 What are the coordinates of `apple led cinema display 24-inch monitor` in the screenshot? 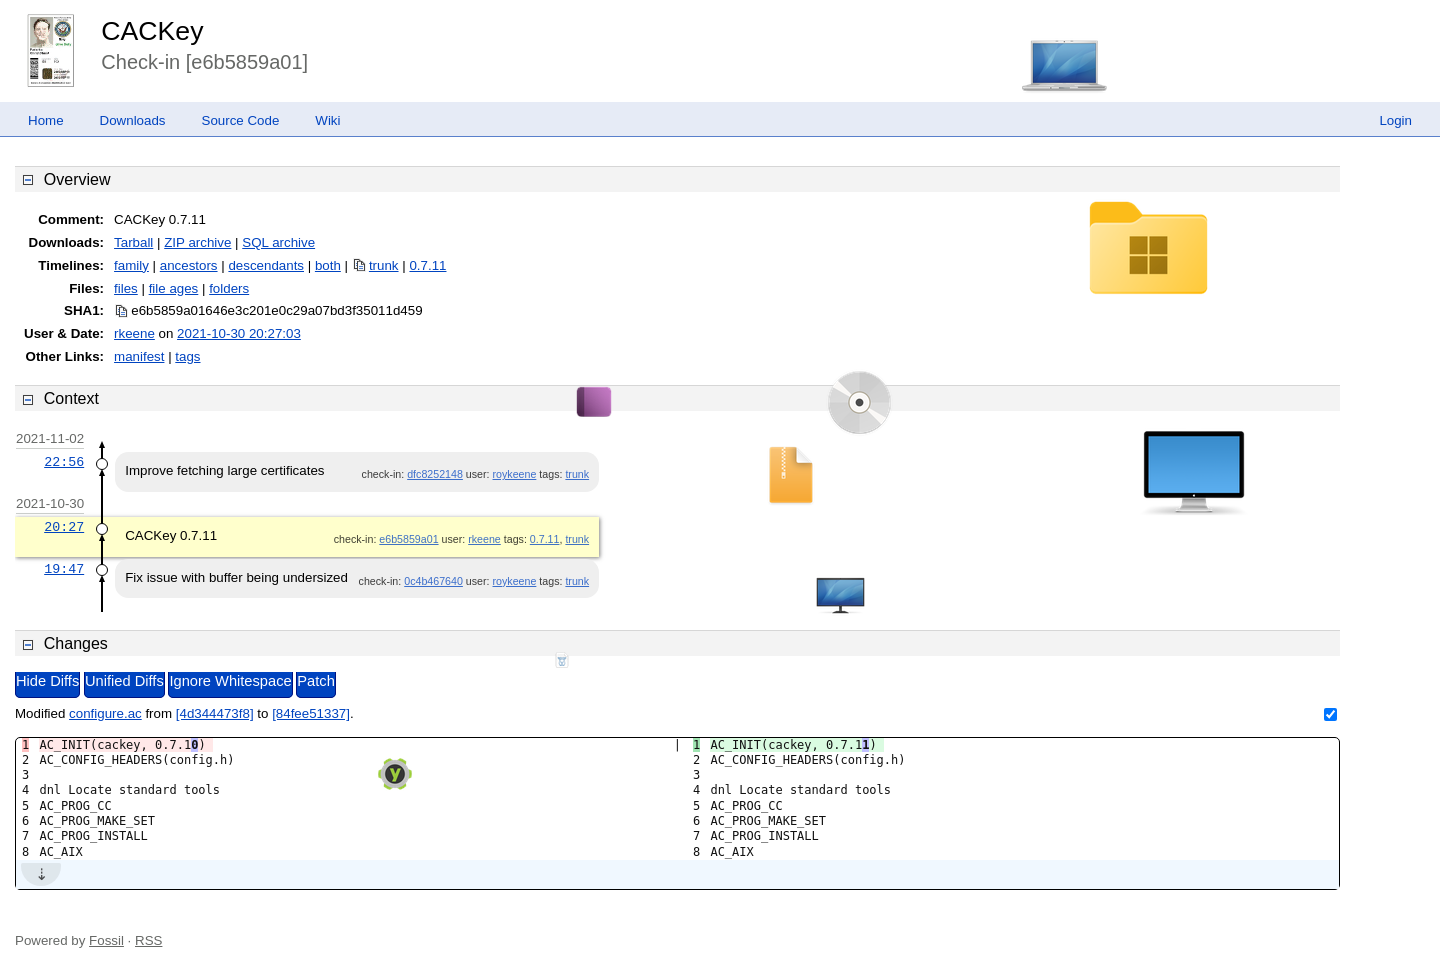 It's located at (1194, 454).